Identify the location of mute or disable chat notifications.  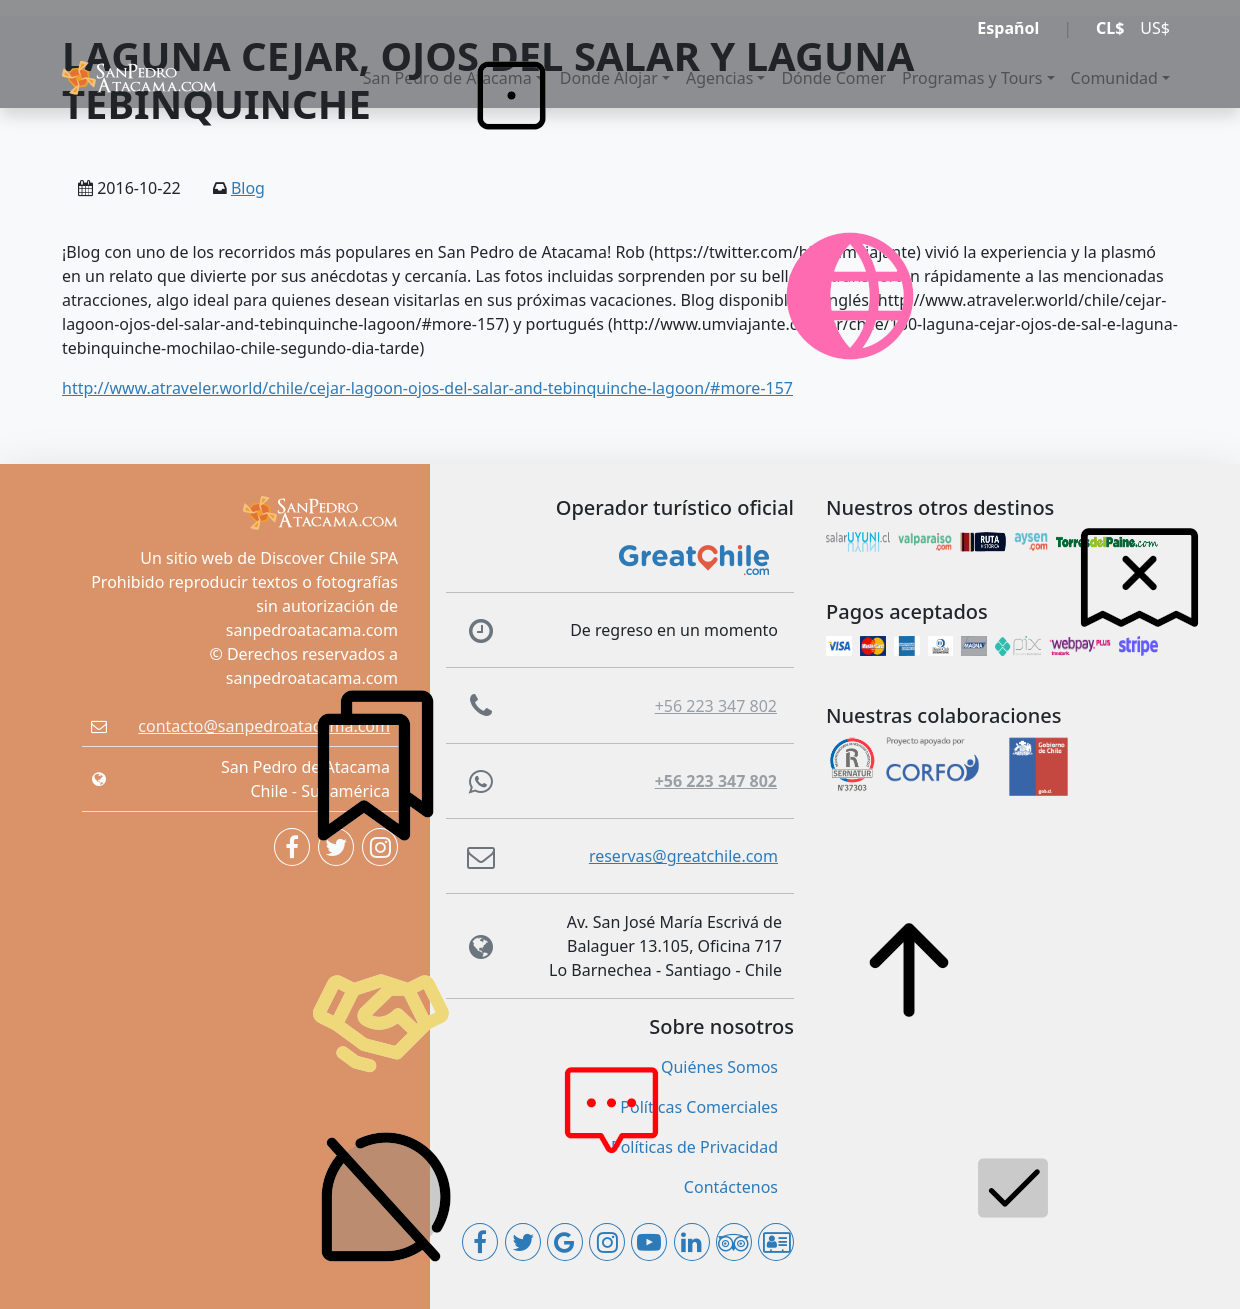
(383, 1199).